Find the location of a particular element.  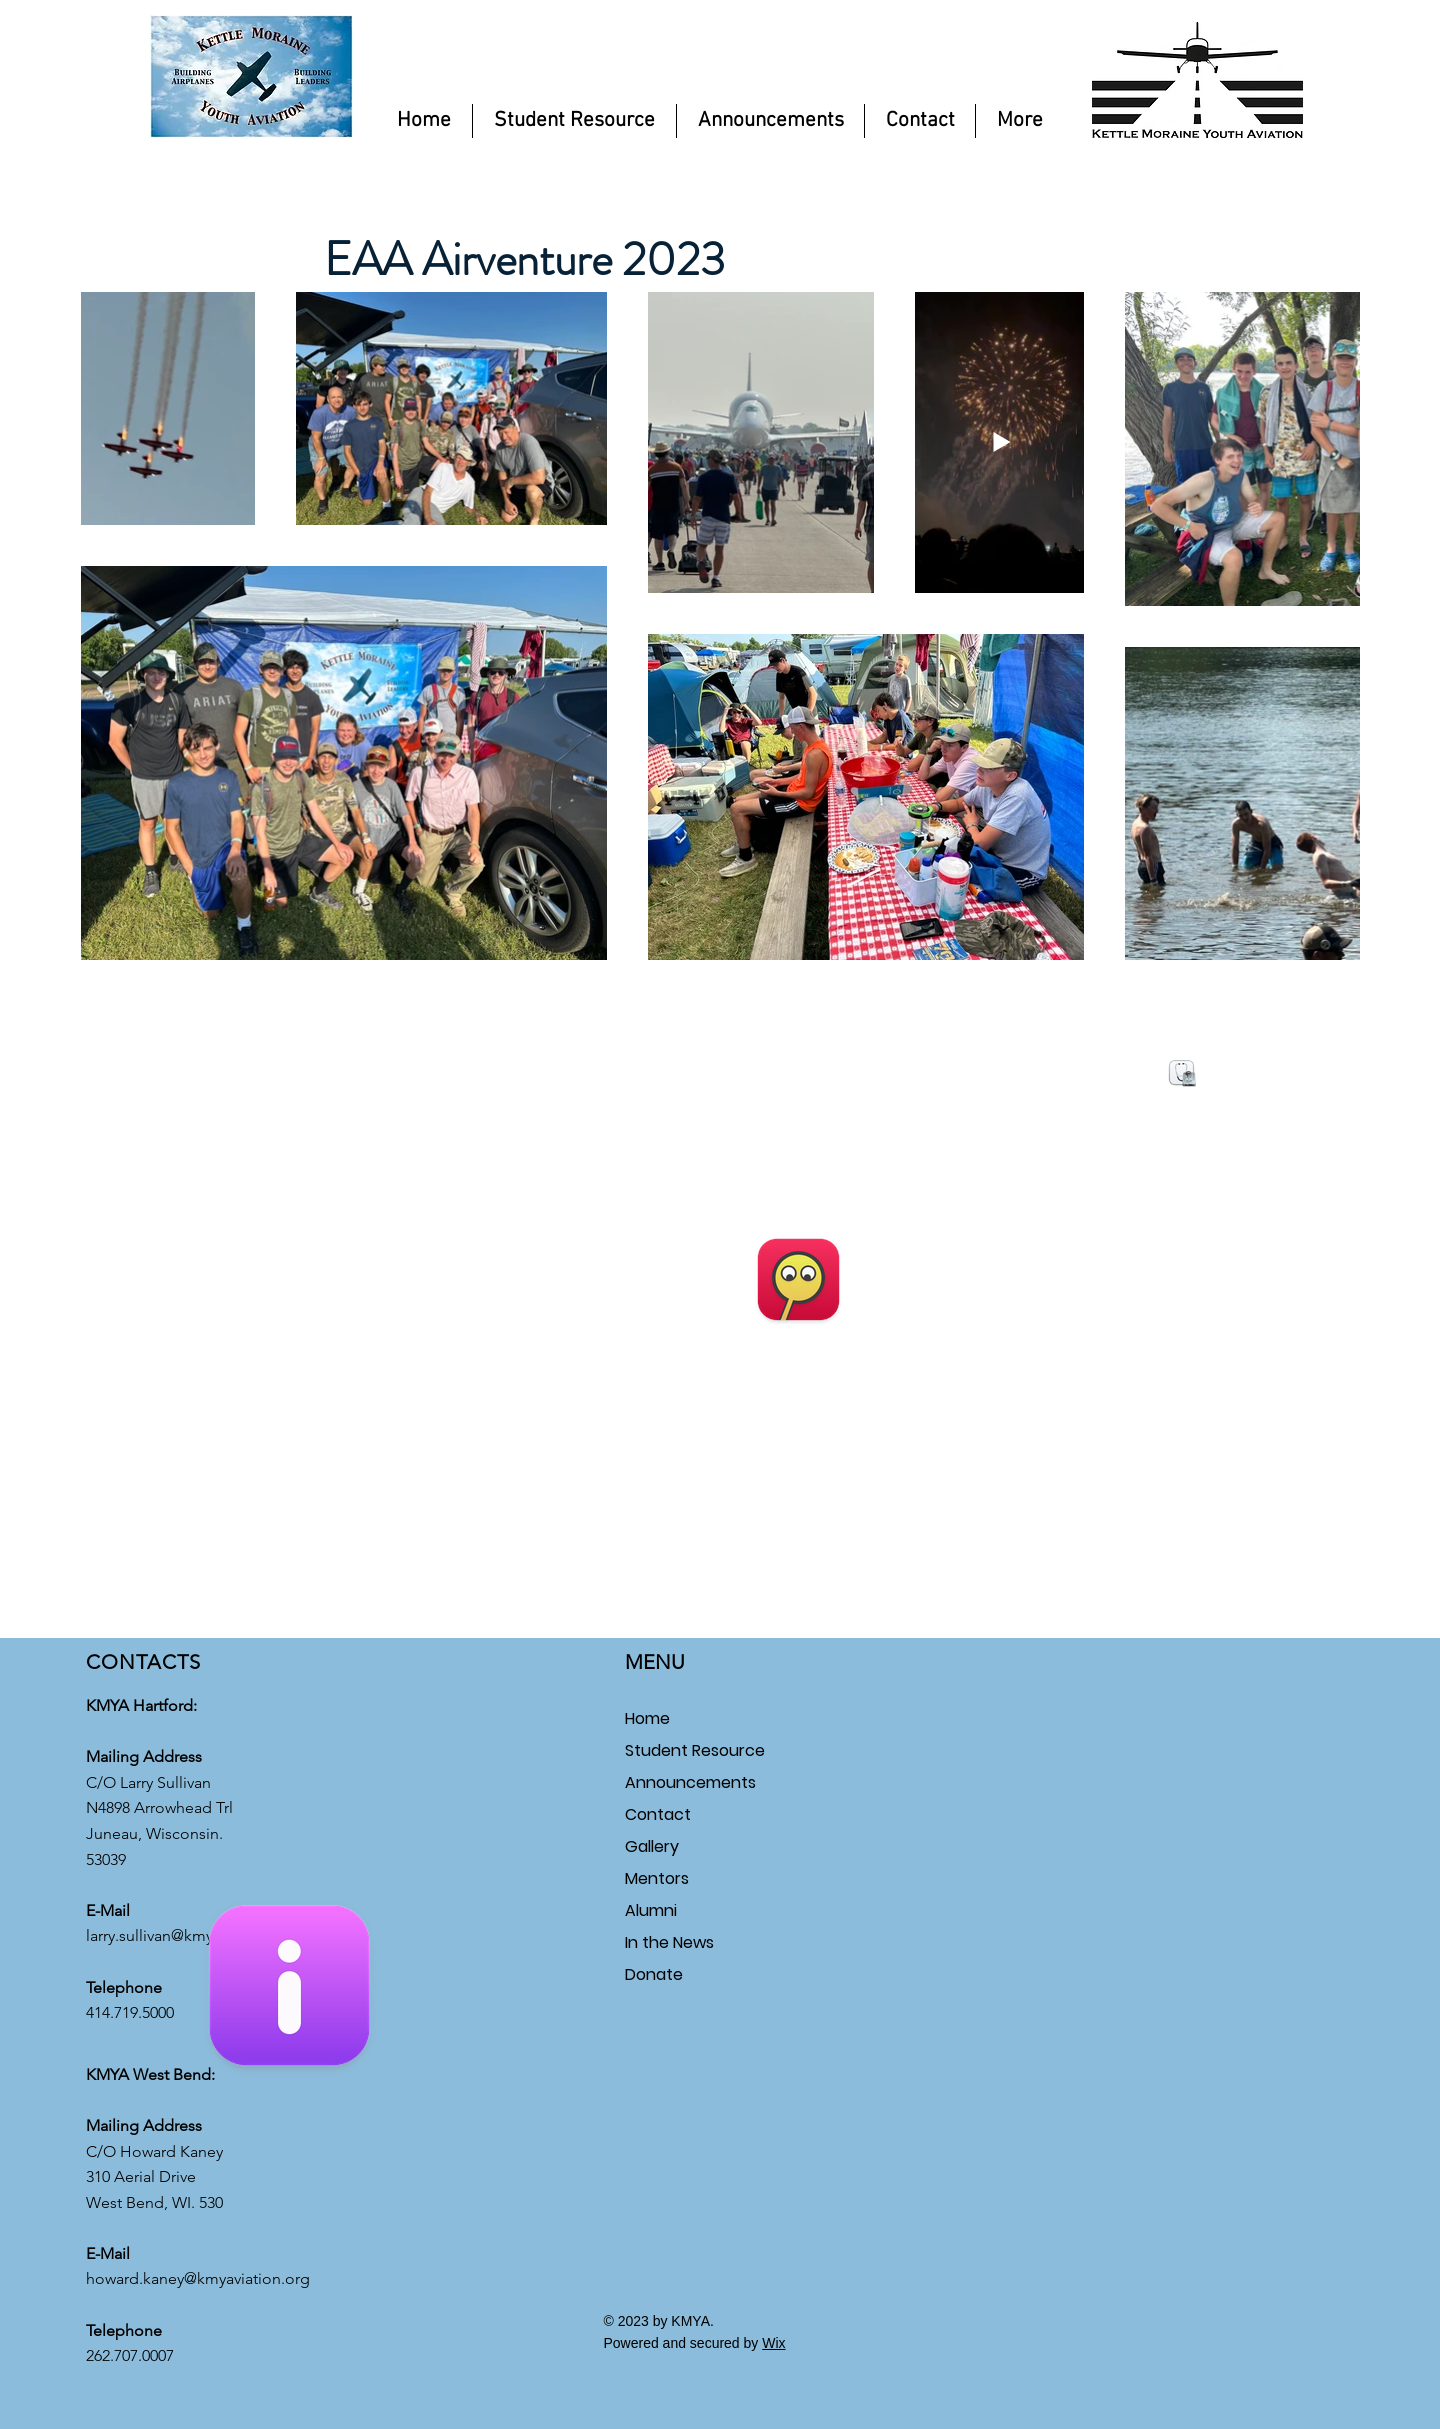

access system status notifications is located at coordinates (289, 1985).